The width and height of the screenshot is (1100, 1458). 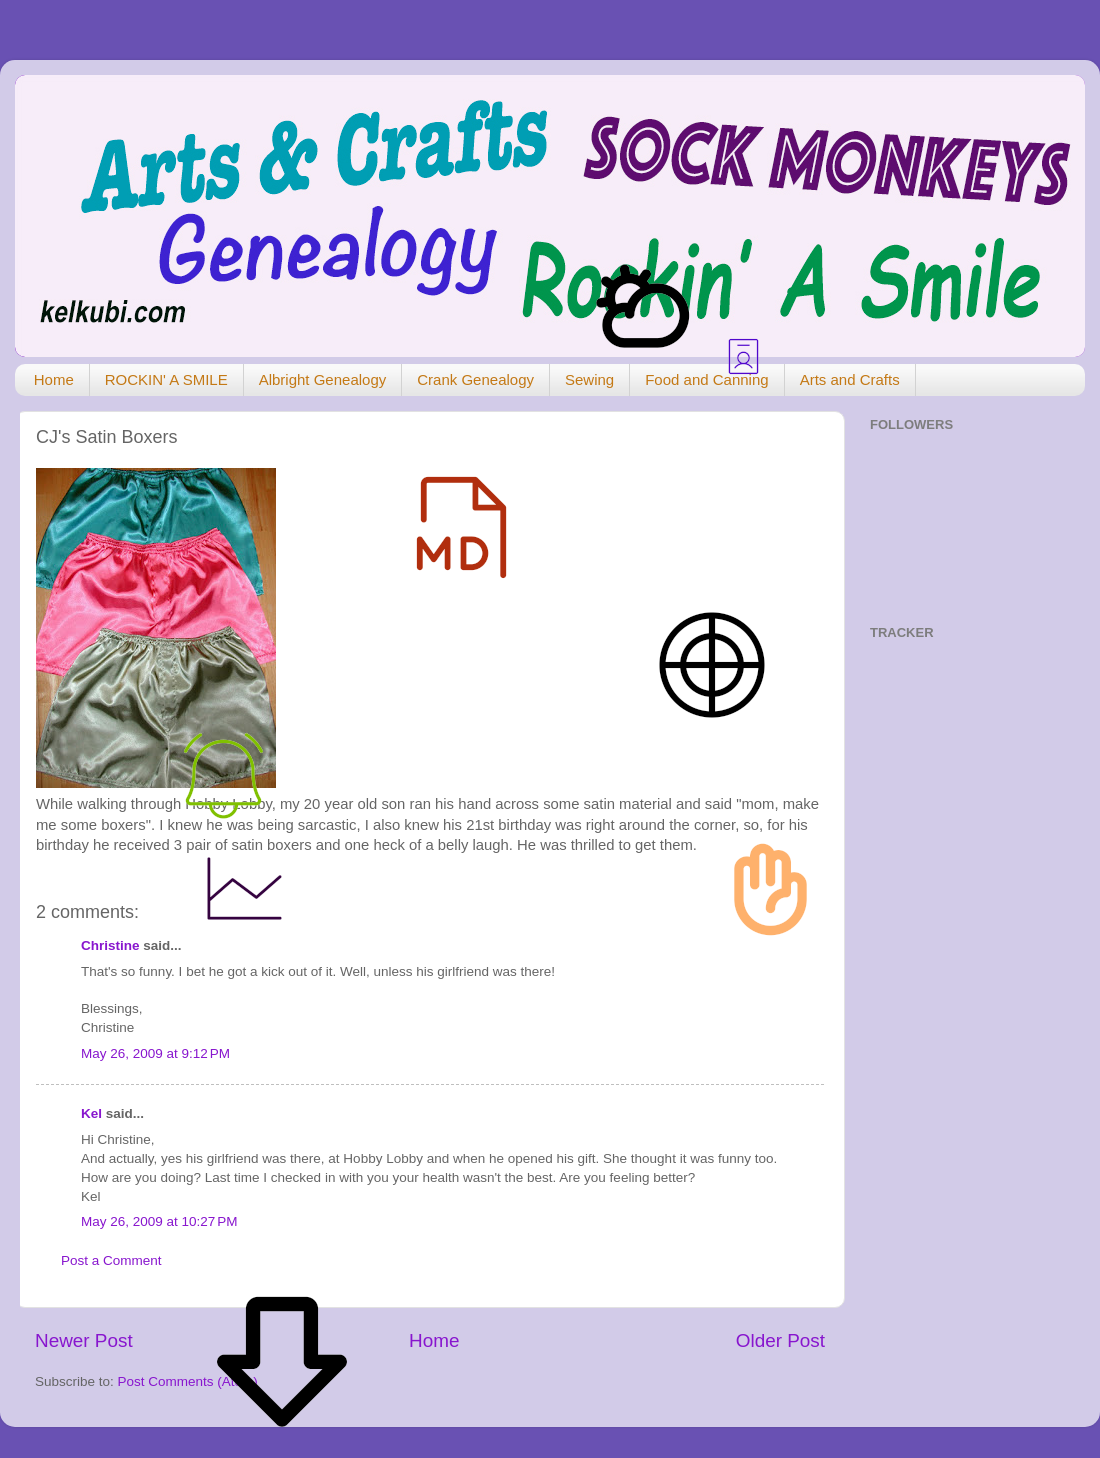 What do you see at coordinates (712, 665) in the screenshot?
I see `view polar chart data` at bounding box center [712, 665].